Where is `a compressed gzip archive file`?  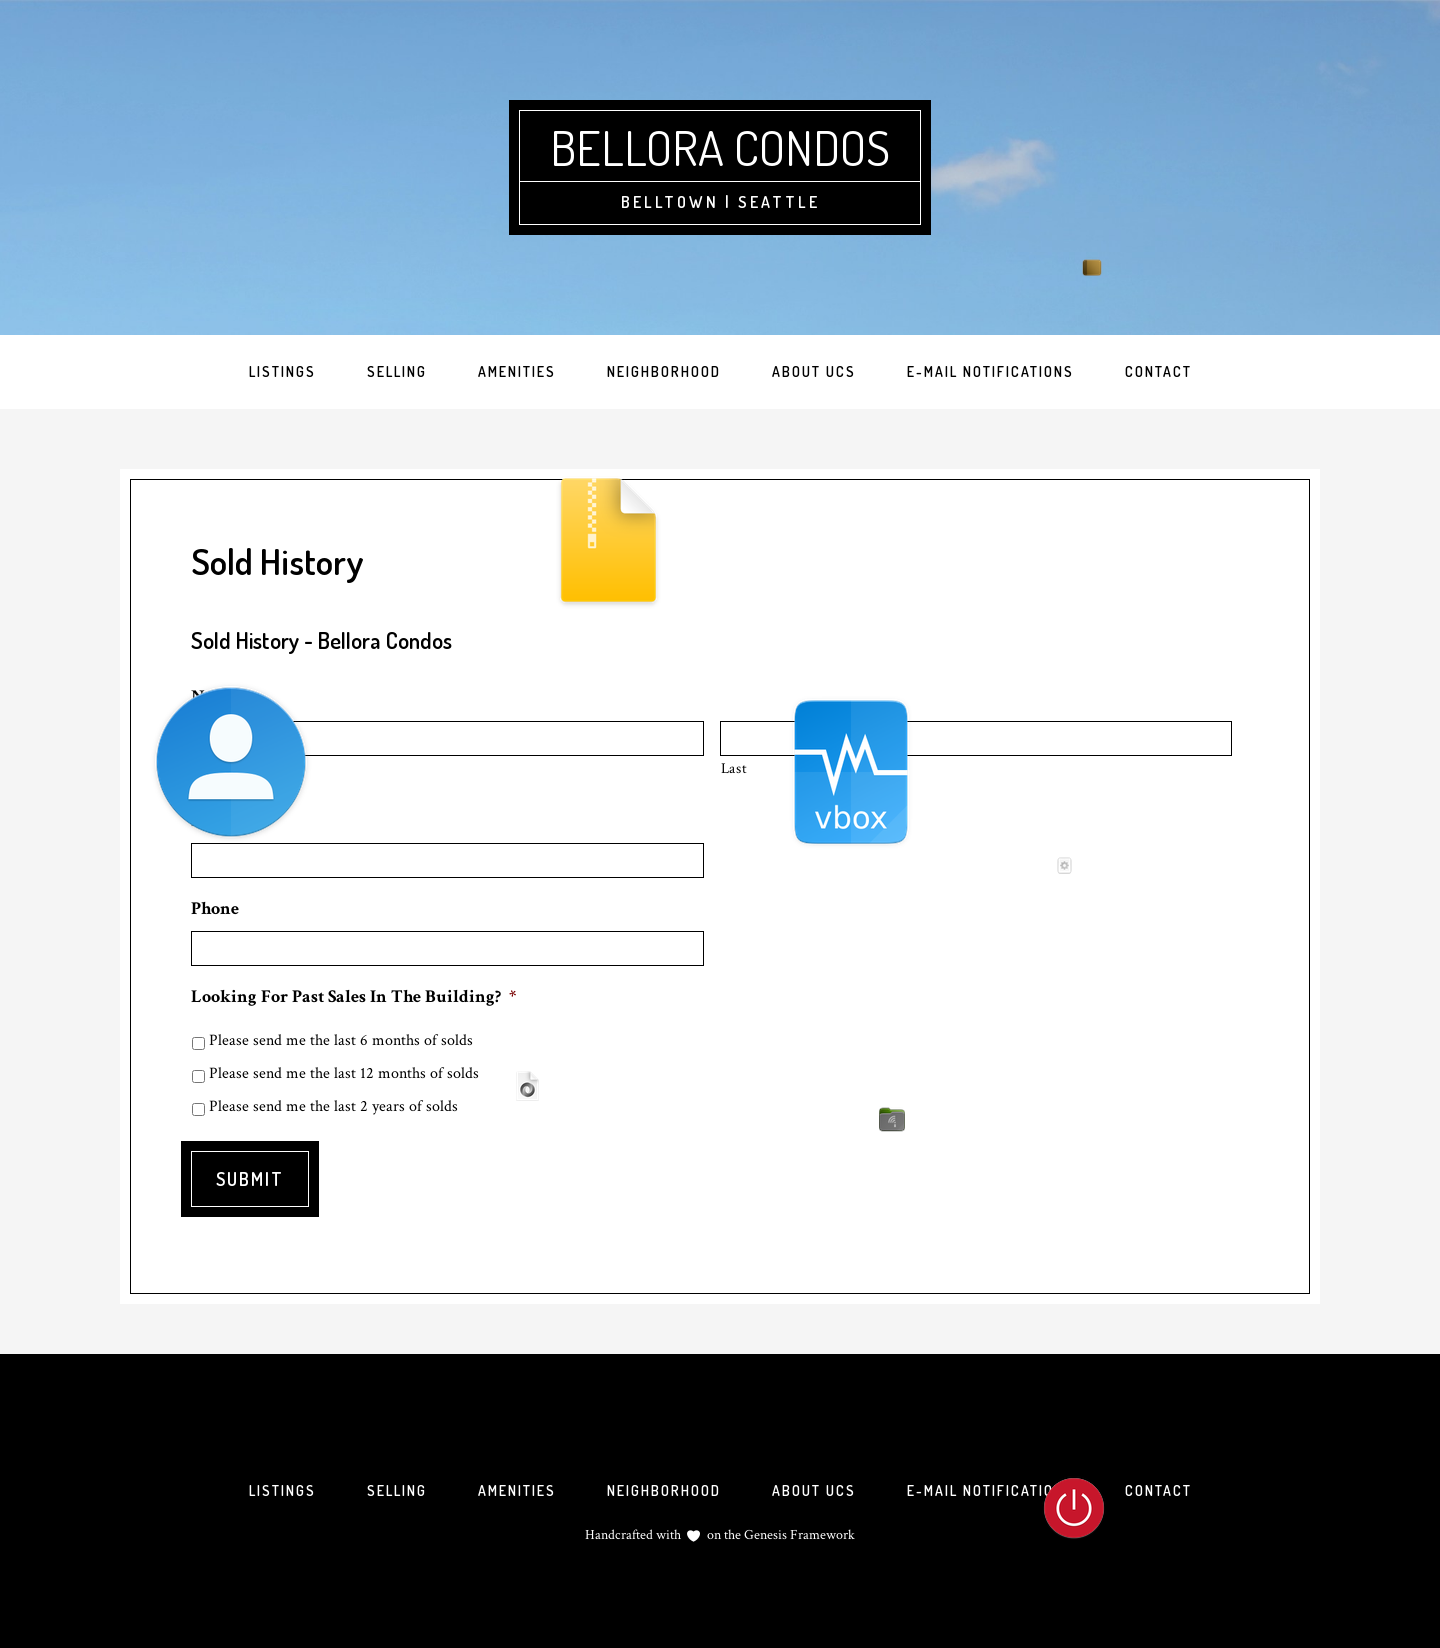
a compressed gzip archive file is located at coordinates (608, 542).